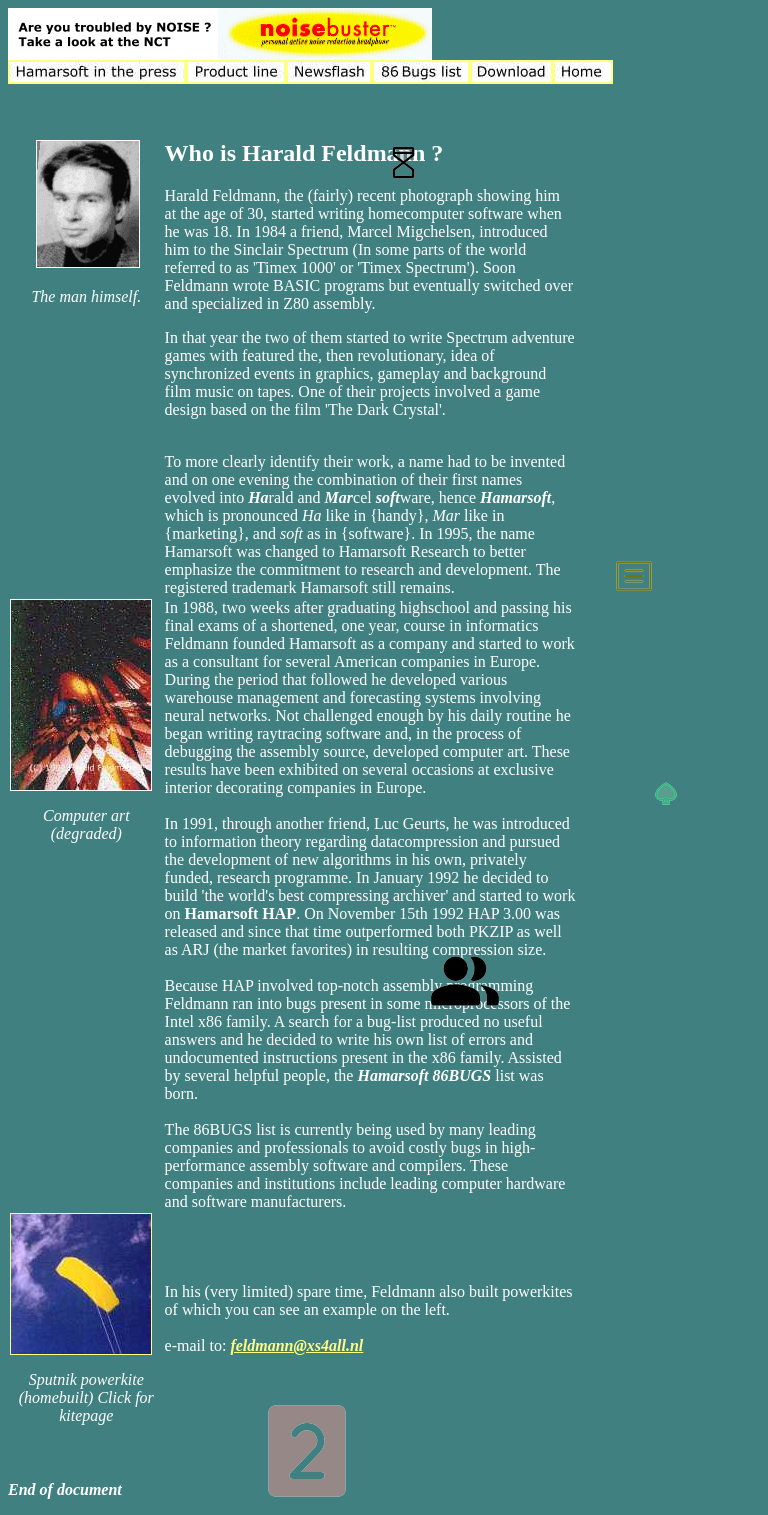 Image resolution: width=768 pixels, height=1515 pixels. Describe the element at coordinates (403, 162) in the screenshot. I see `indicates a timer with significant time remaining` at that location.